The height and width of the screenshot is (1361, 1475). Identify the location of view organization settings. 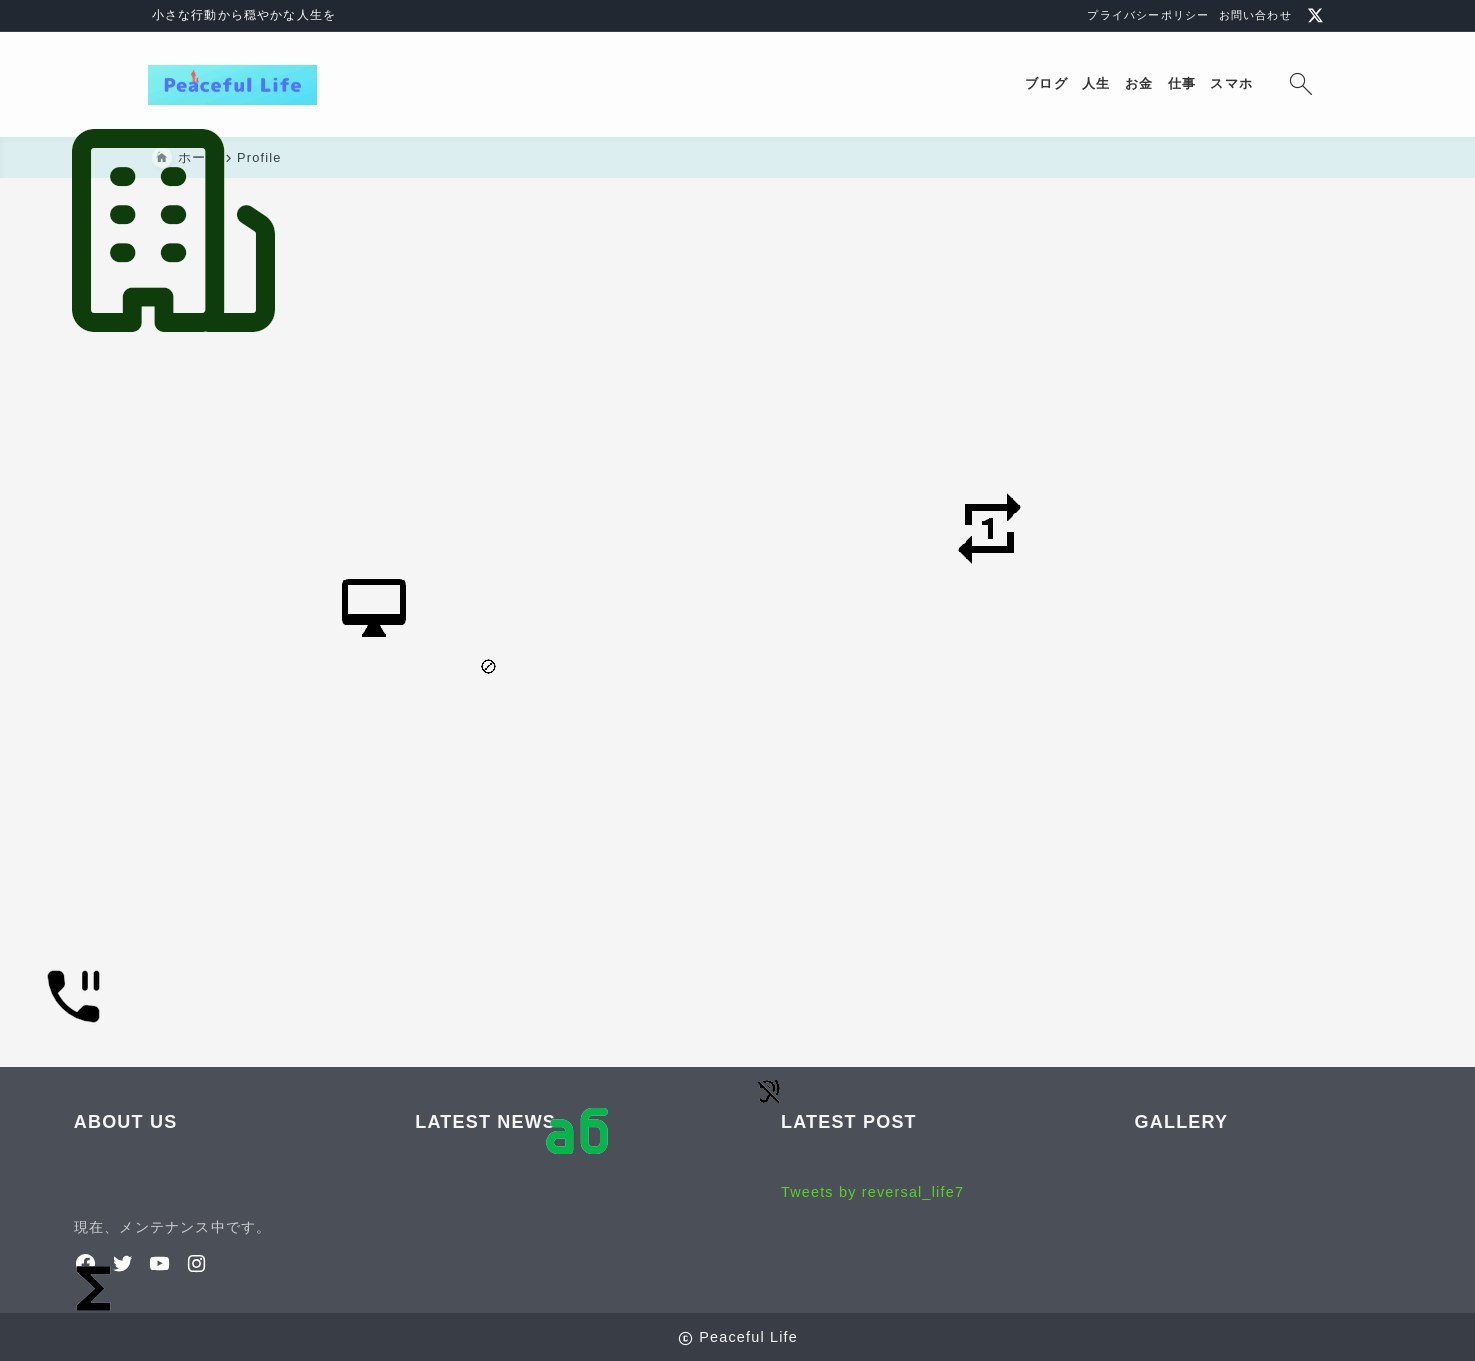
(173, 230).